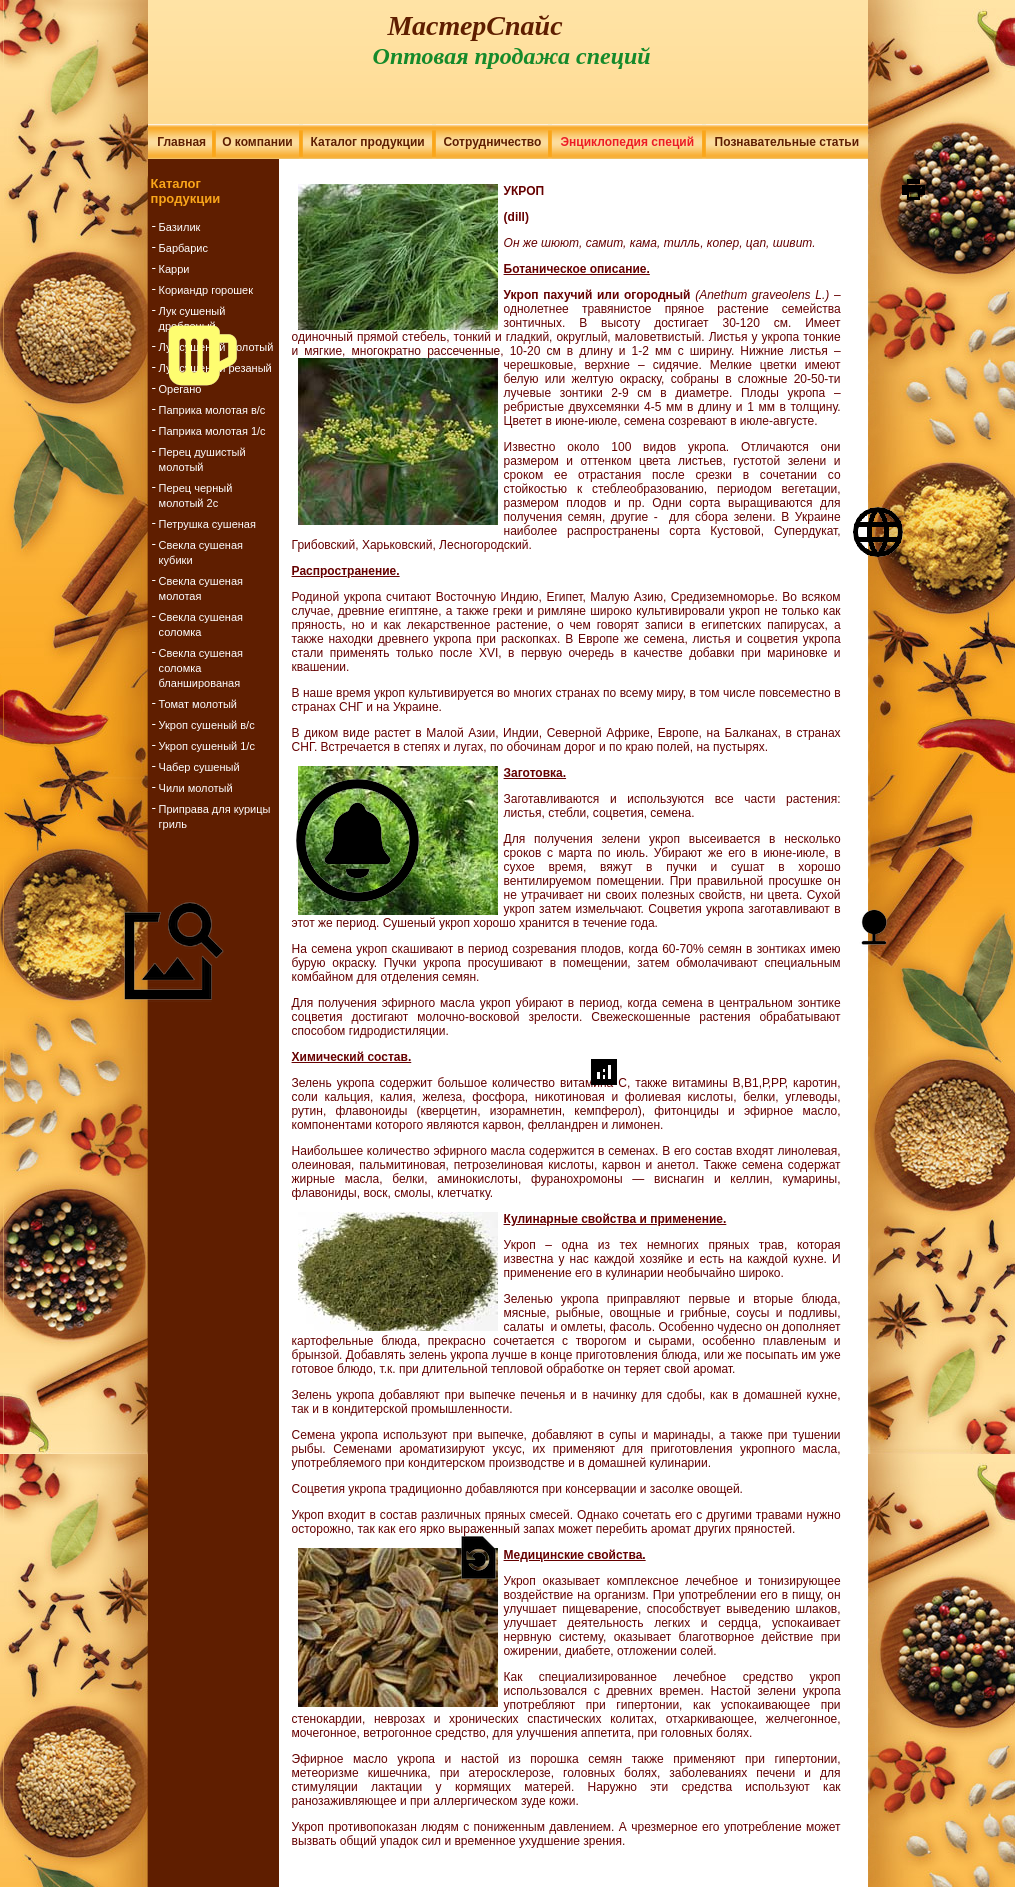 This screenshot has height=1887, width=1015. I want to click on restore a previous version of a document, so click(478, 1557).